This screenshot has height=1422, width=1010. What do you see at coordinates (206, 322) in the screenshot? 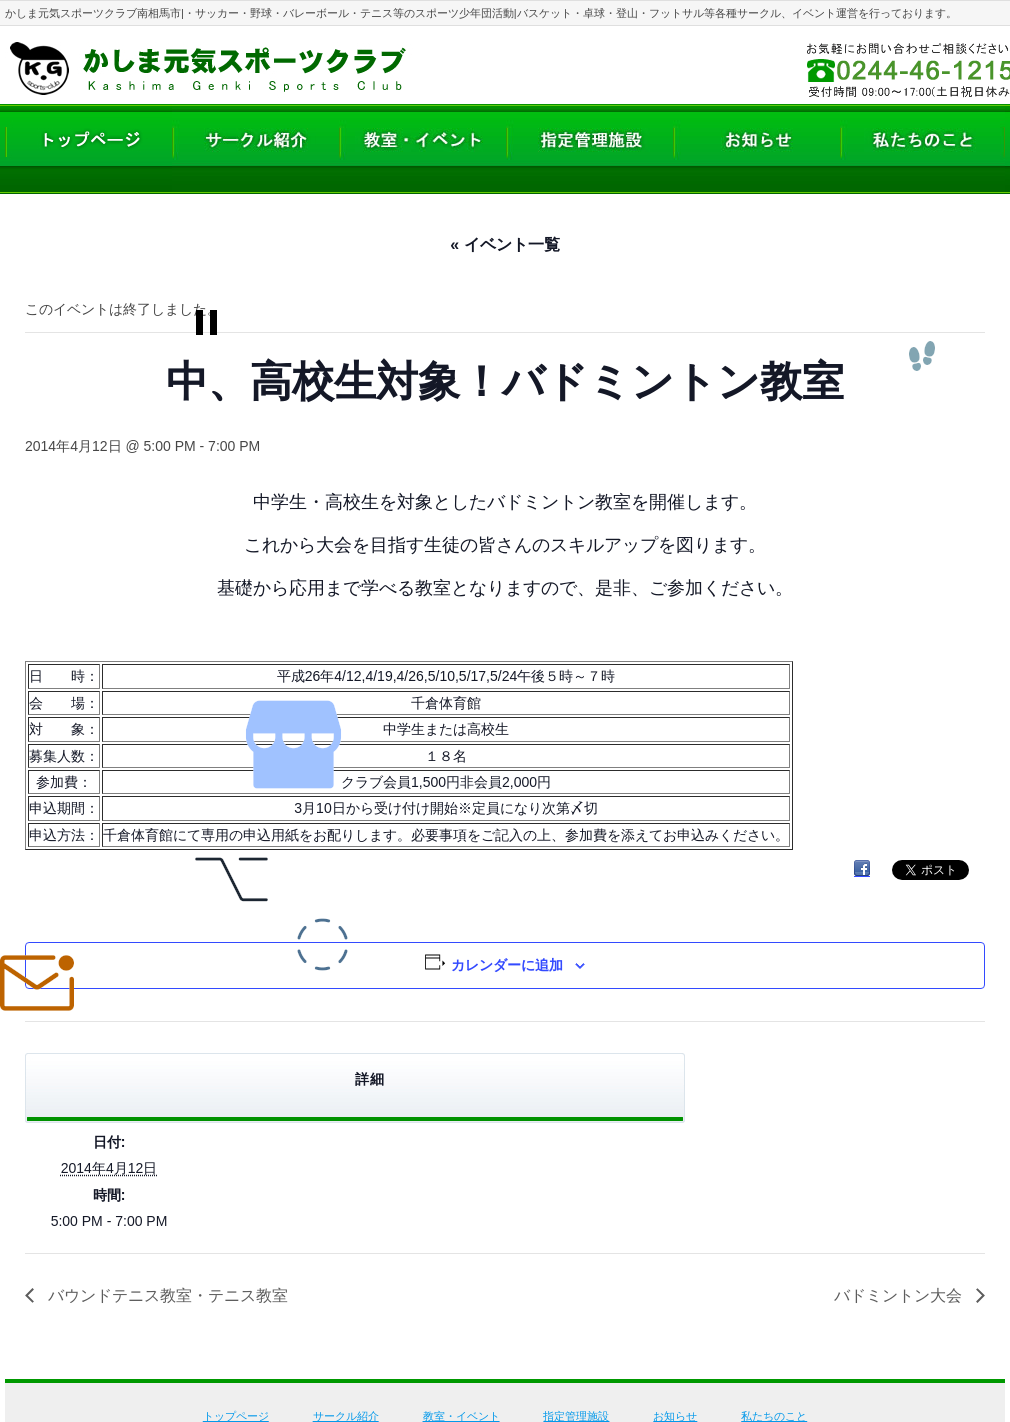
I see `pause media playback` at bounding box center [206, 322].